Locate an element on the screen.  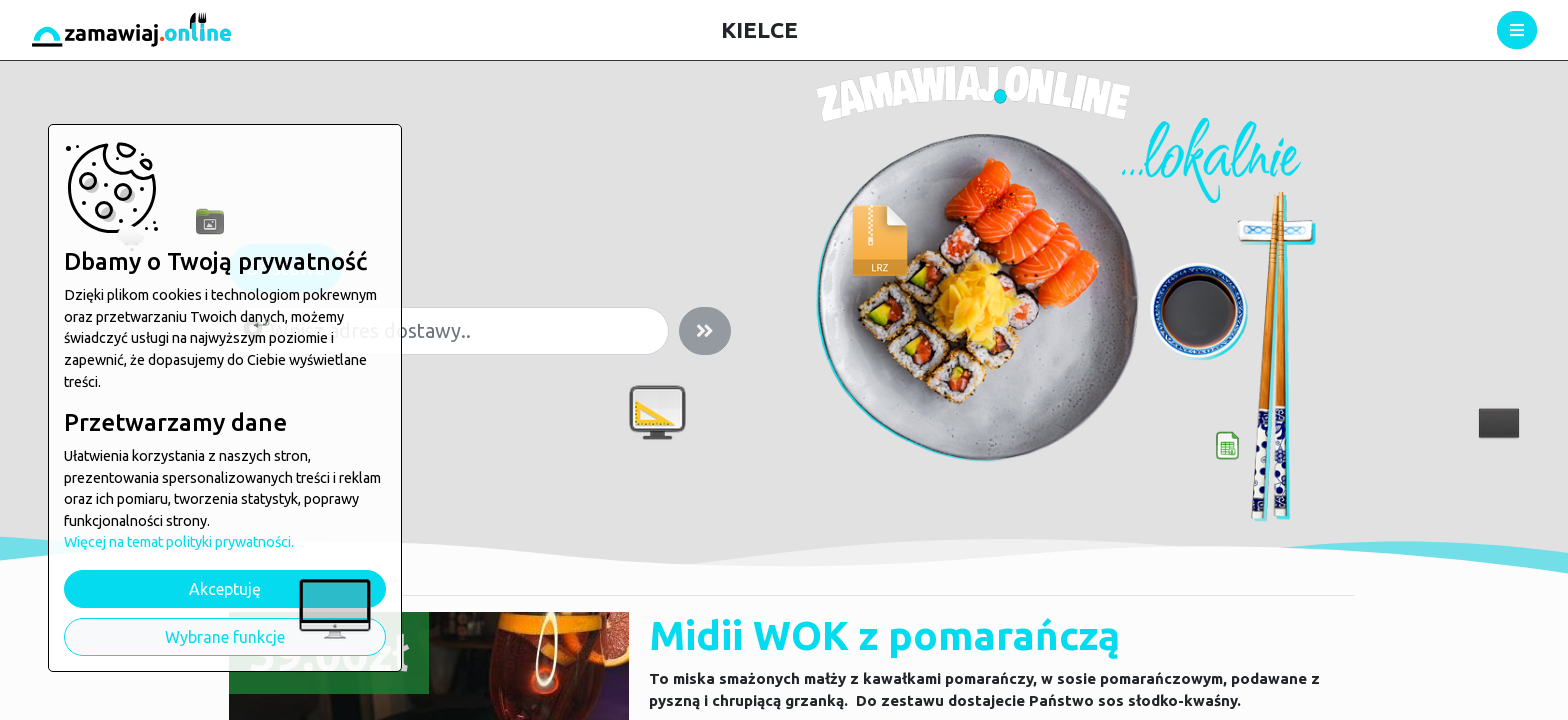
open display settings is located at coordinates (657, 412).